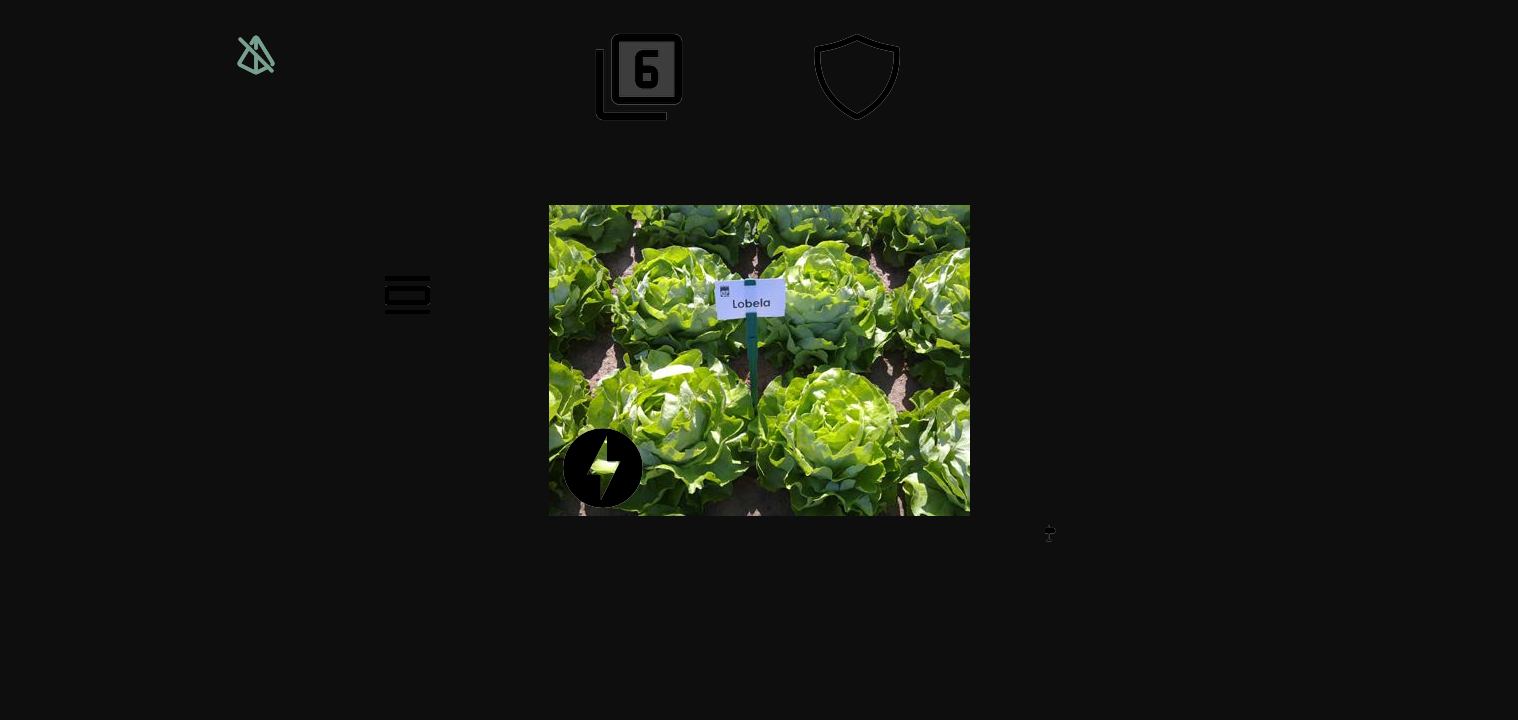 The image size is (1518, 720). What do you see at coordinates (256, 55) in the screenshot?
I see `disable or hide pyramid view` at bounding box center [256, 55].